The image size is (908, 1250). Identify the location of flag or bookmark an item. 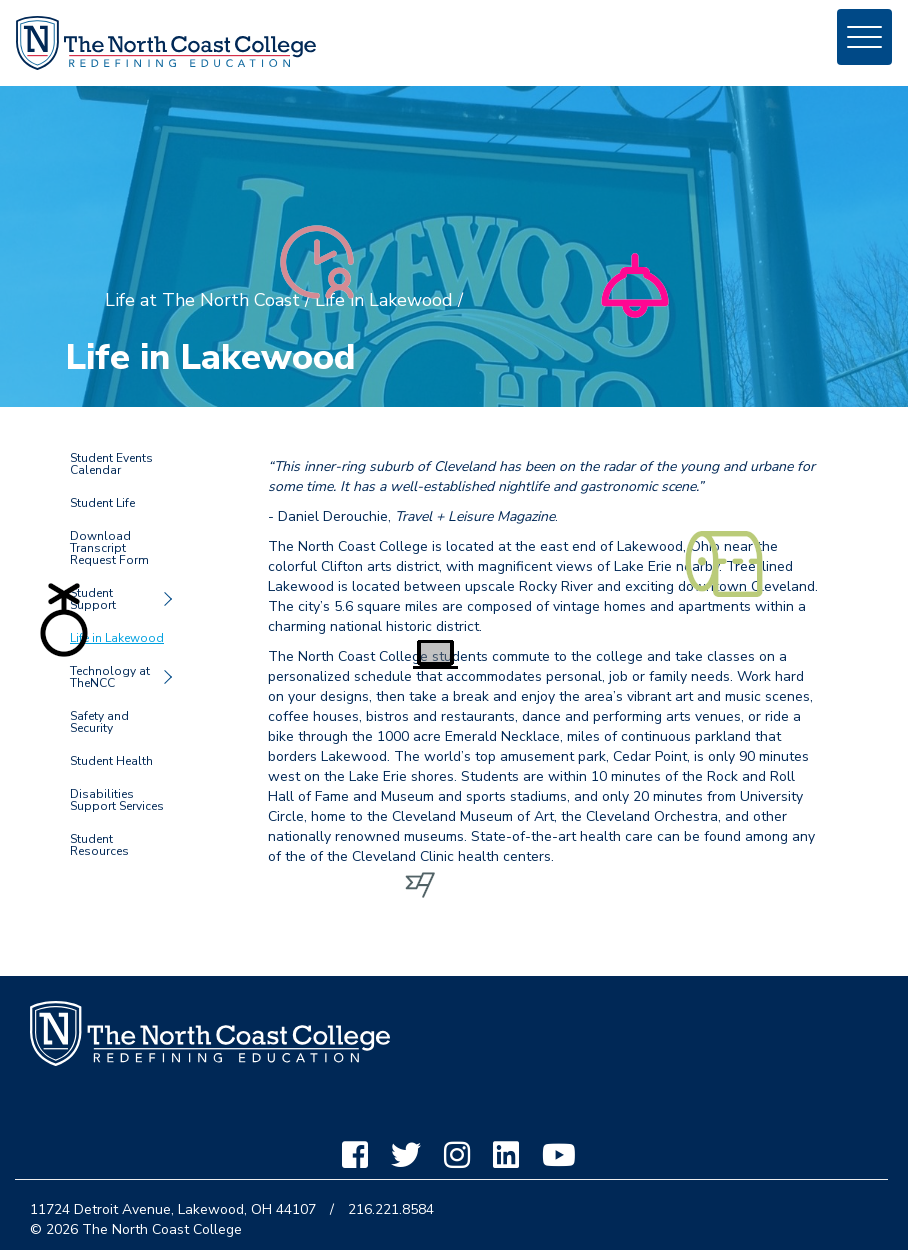
(420, 884).